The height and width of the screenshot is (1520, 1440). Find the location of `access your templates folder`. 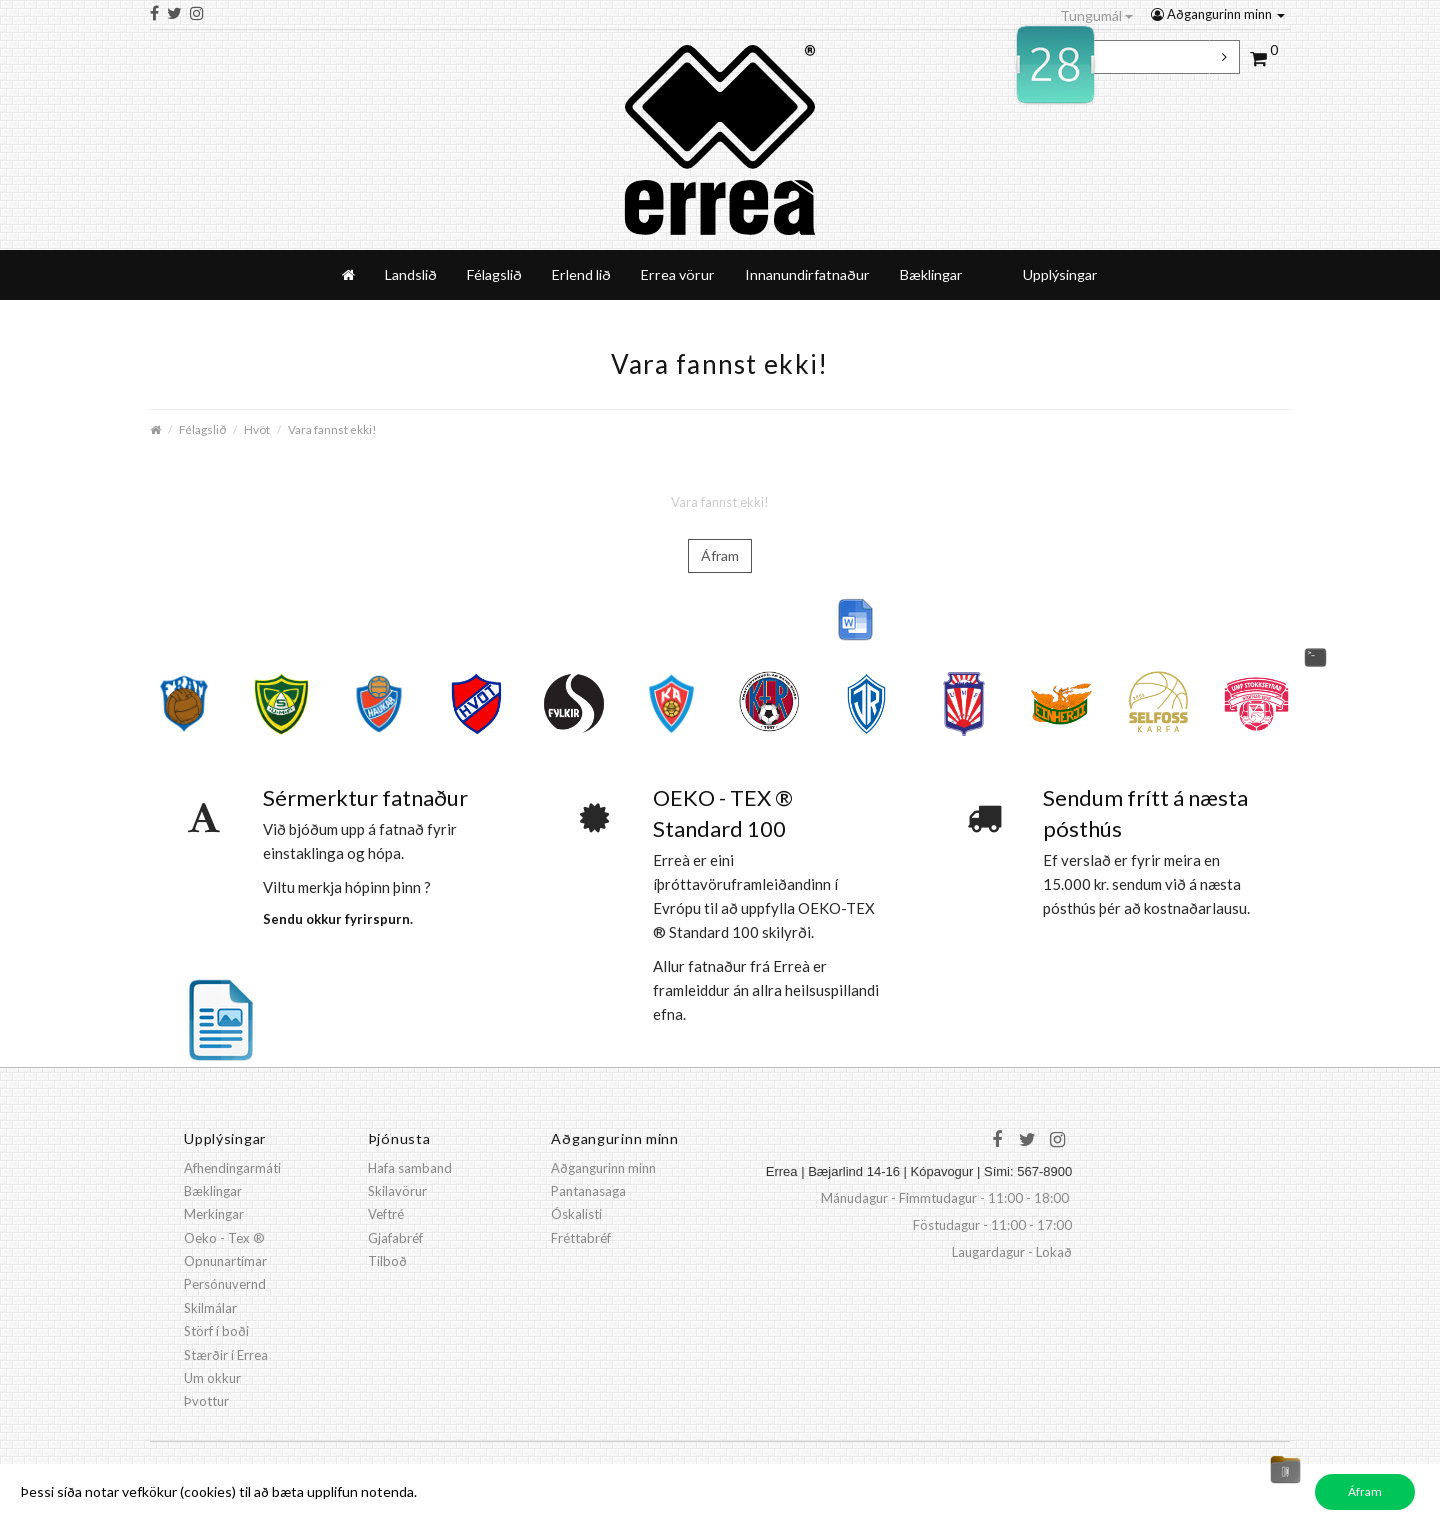

access your templates folder is located at coordinates (1285, 1469).